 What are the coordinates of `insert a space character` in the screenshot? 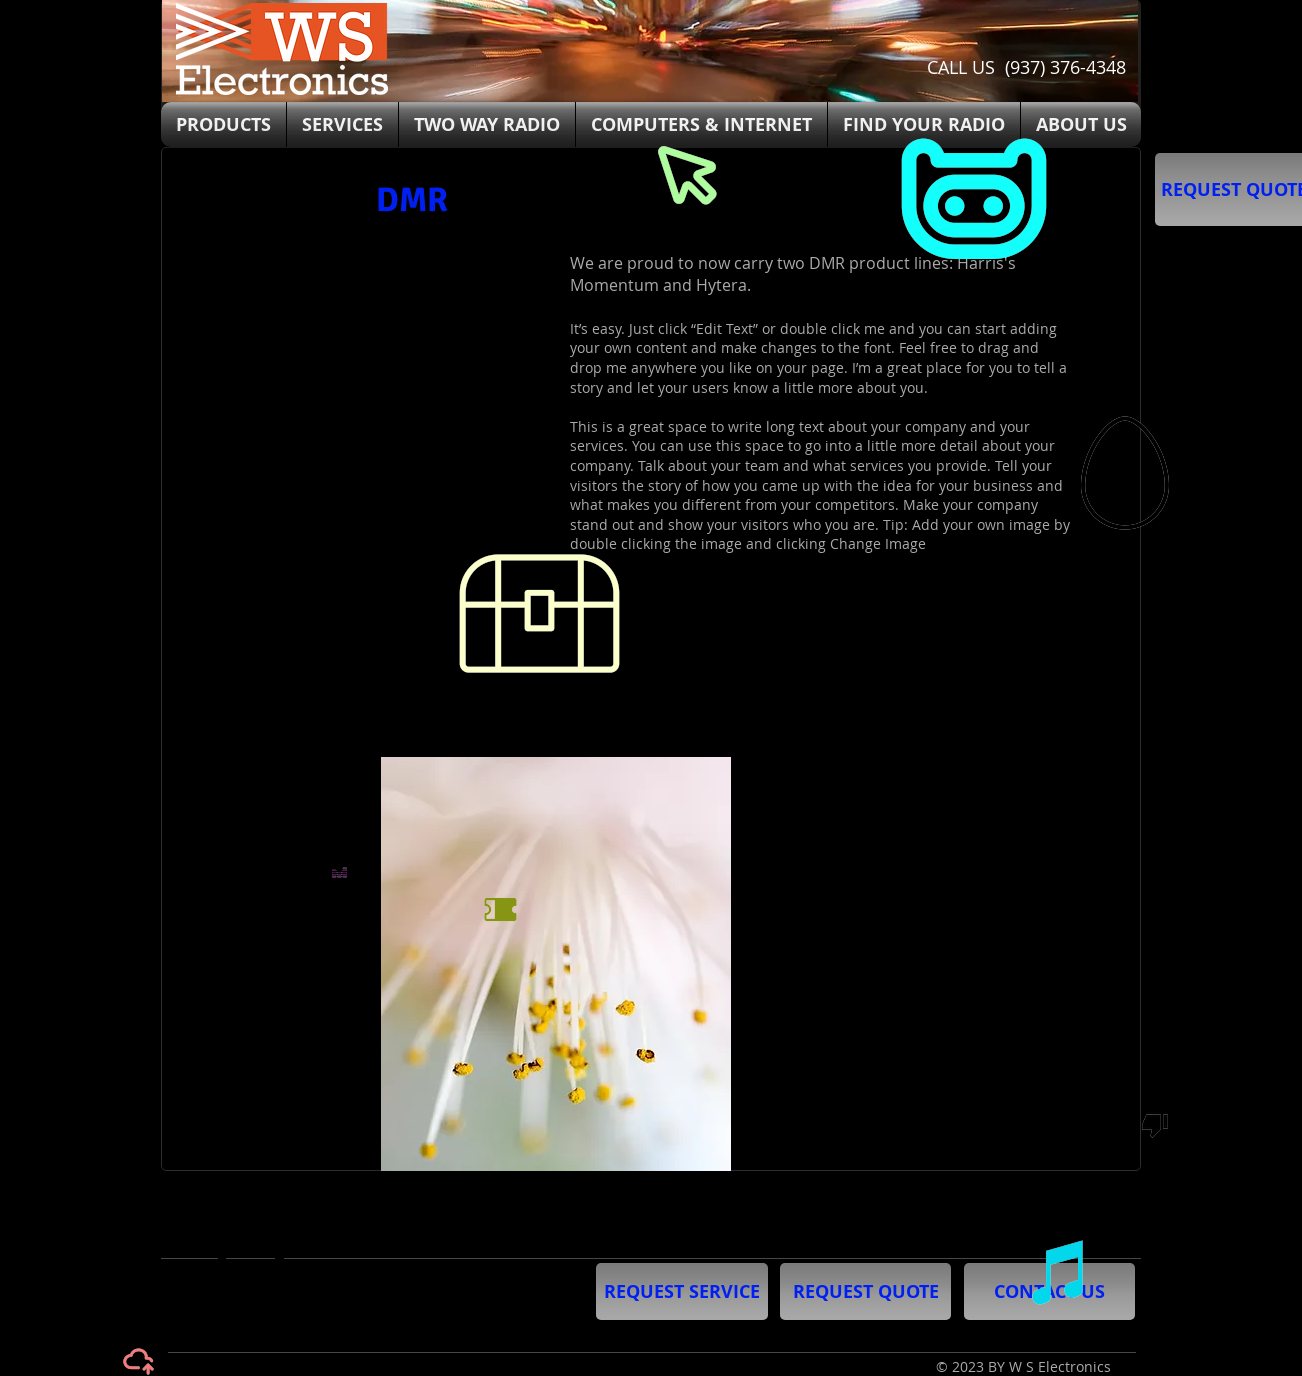 It's located at (250, 1262).